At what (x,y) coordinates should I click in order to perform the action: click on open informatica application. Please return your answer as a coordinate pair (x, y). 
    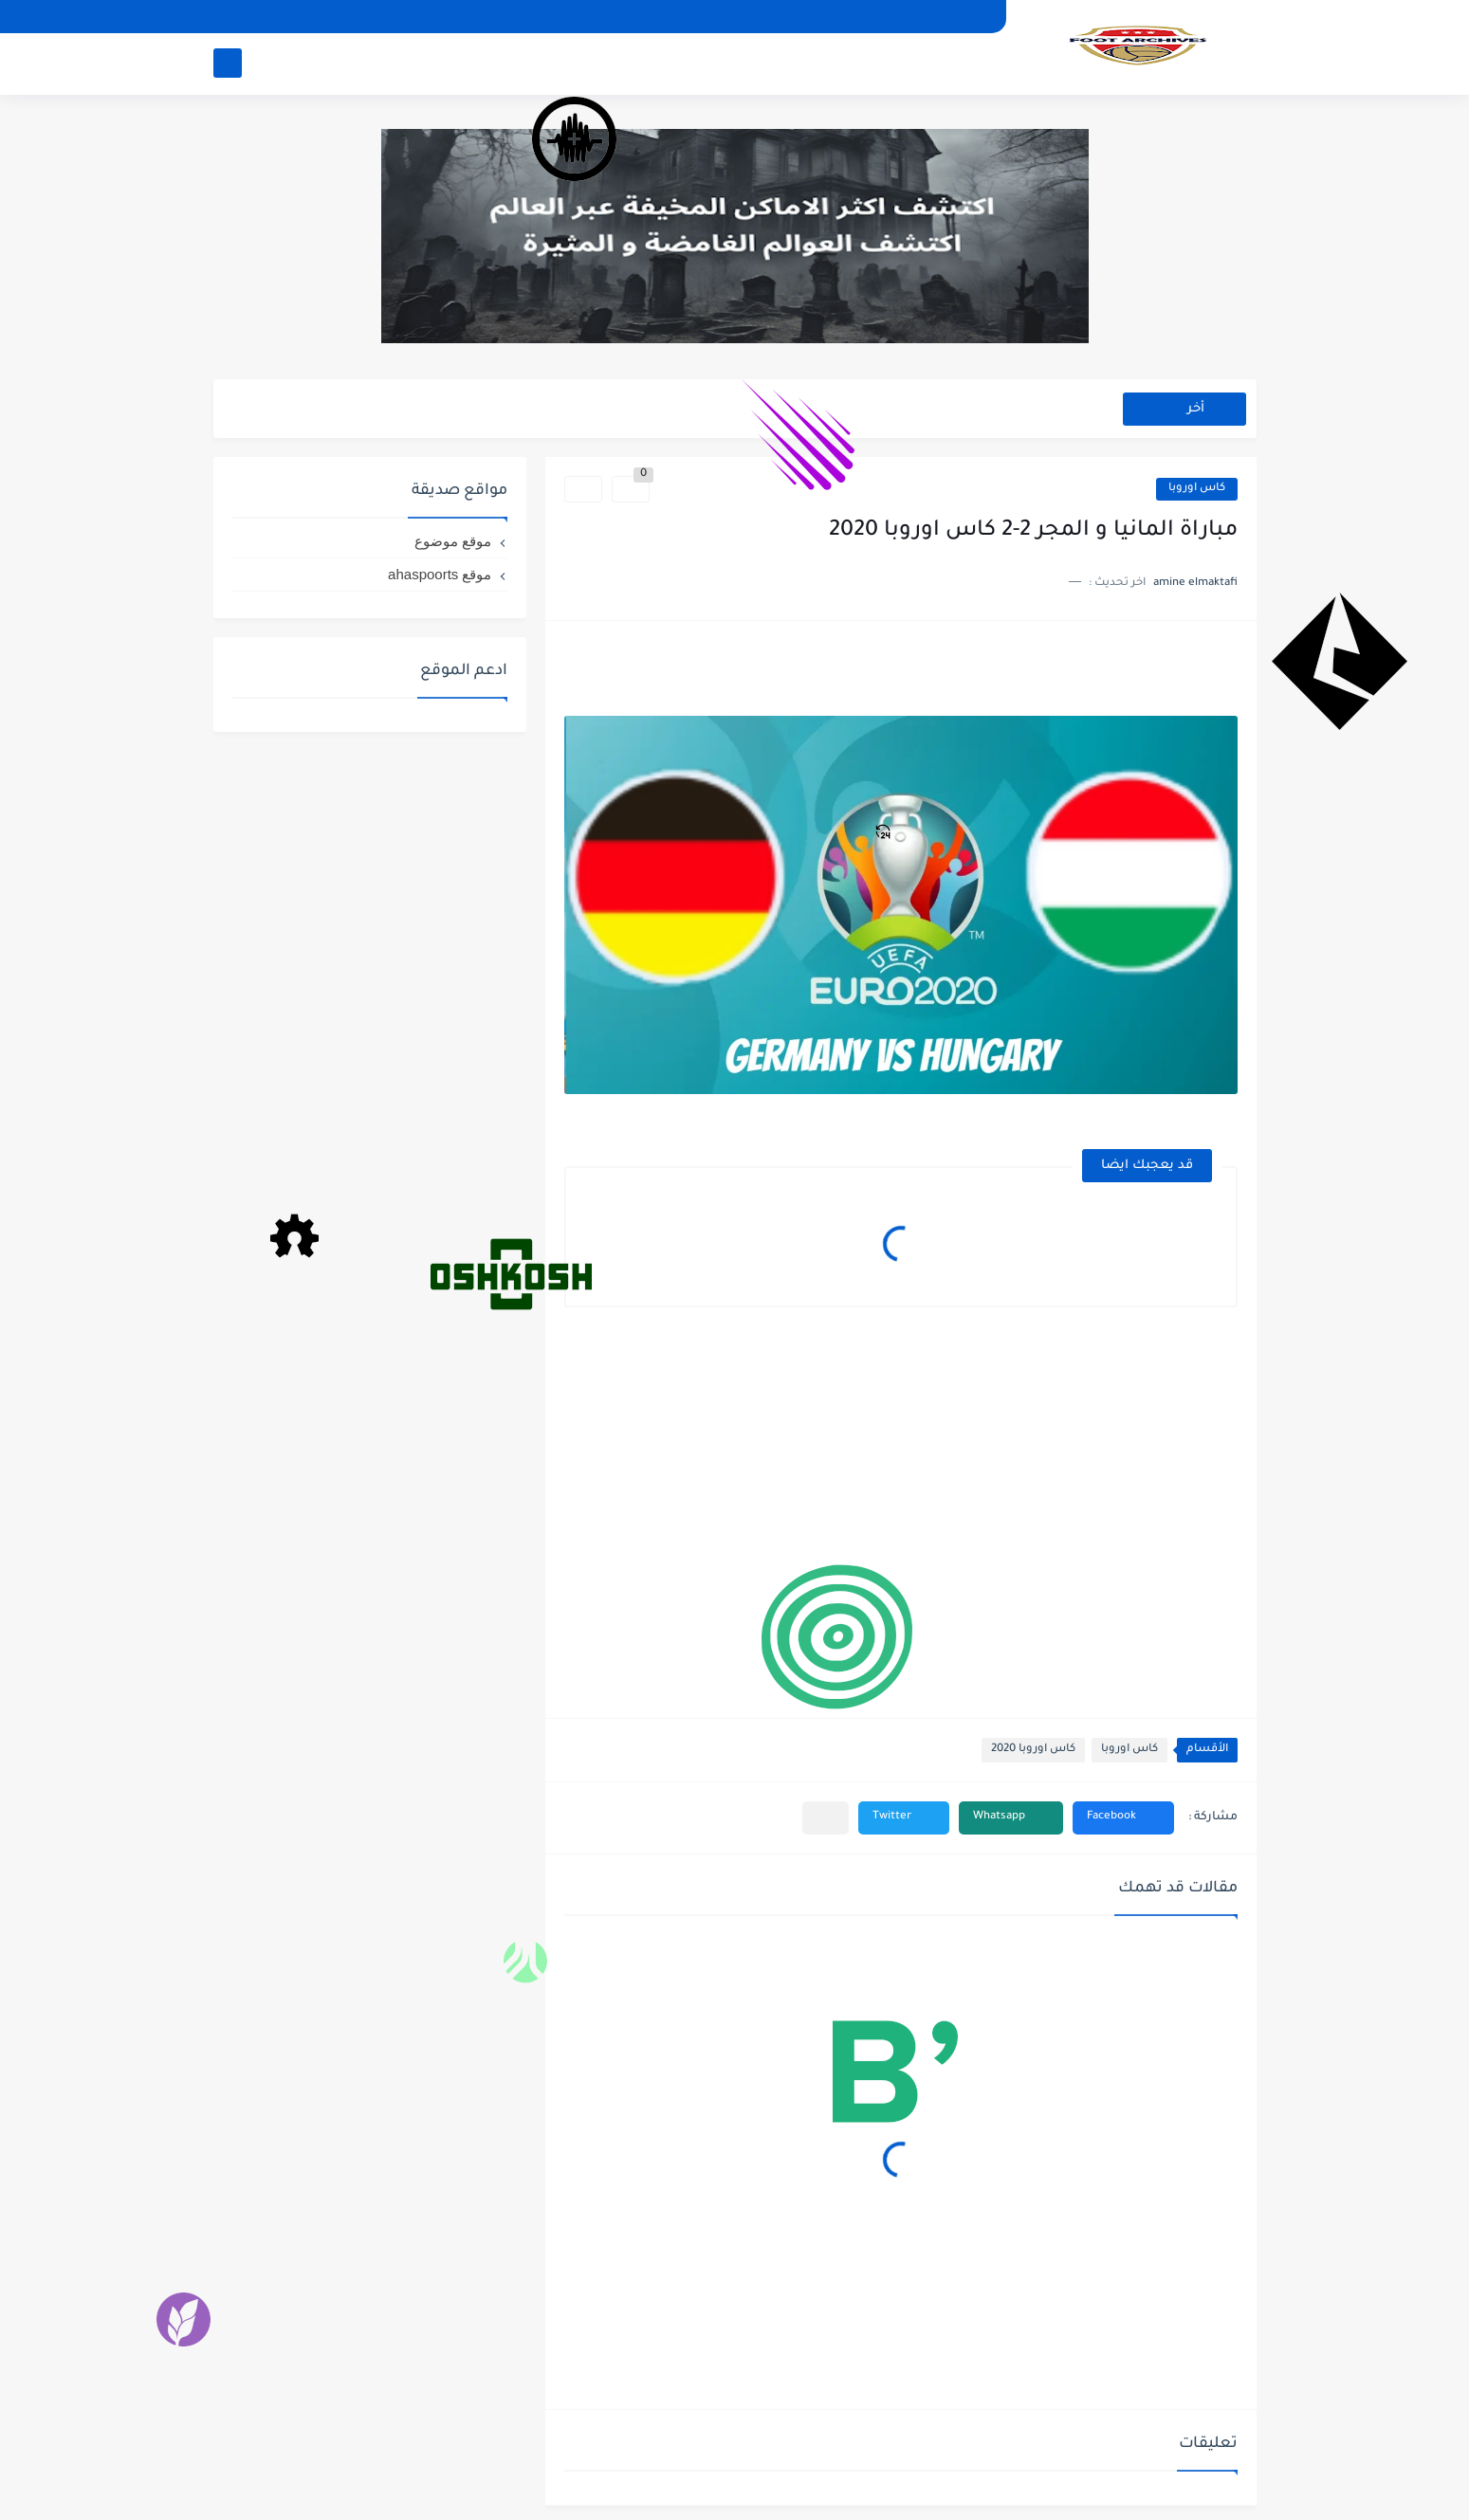
    Looking at the image, I should click on (1339, 661).